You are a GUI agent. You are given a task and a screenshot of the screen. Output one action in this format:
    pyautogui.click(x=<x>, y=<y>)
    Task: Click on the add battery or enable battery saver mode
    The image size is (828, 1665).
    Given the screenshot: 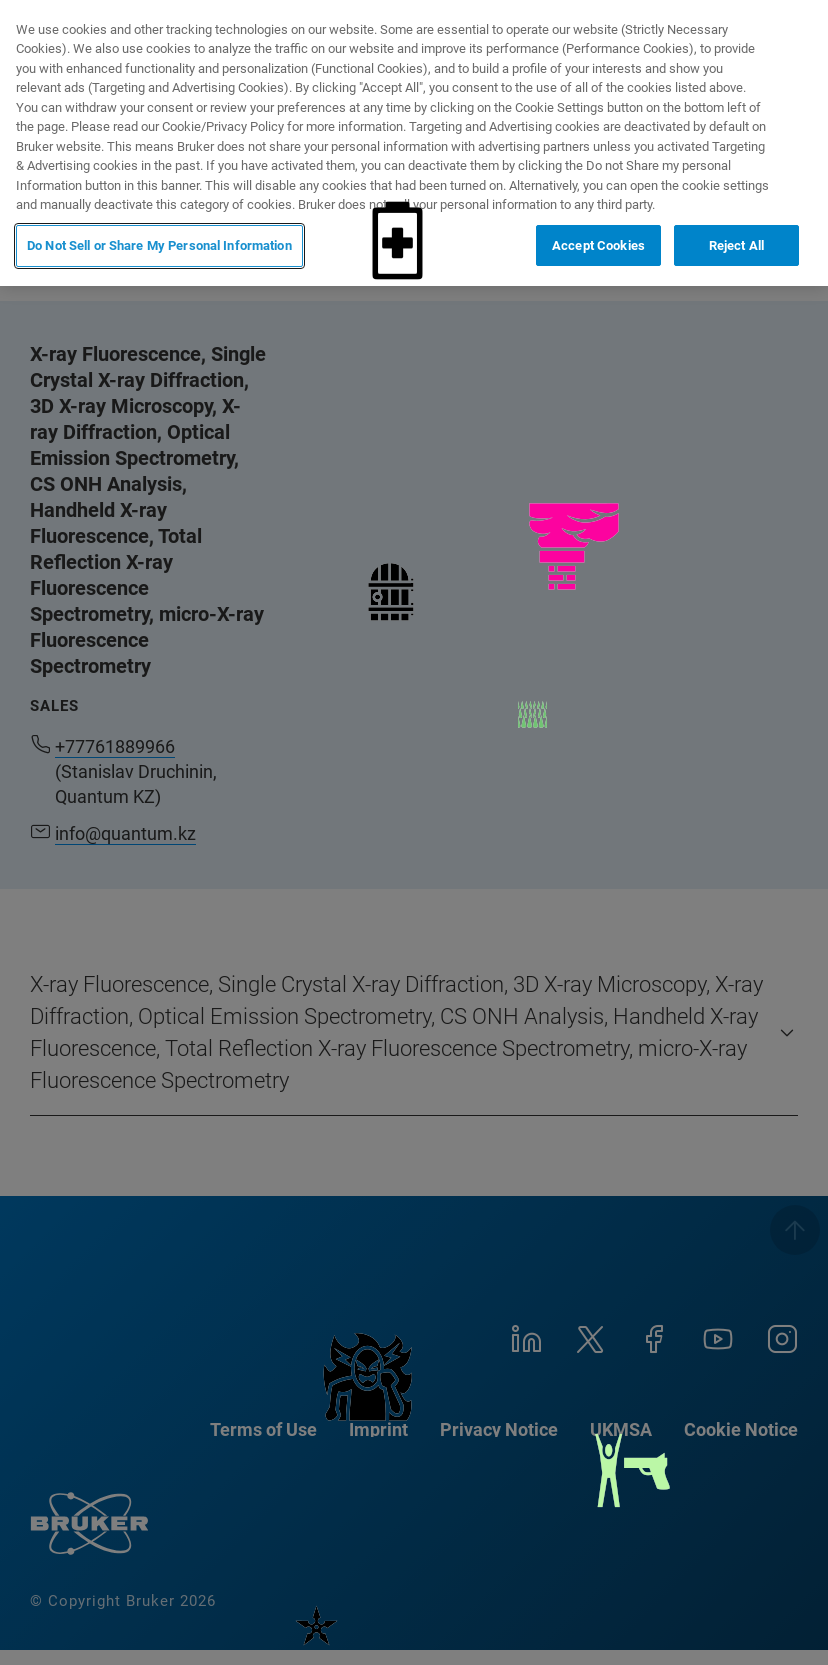 What is the action you would take?
    pyautogui.click(x=397, y=240)
    